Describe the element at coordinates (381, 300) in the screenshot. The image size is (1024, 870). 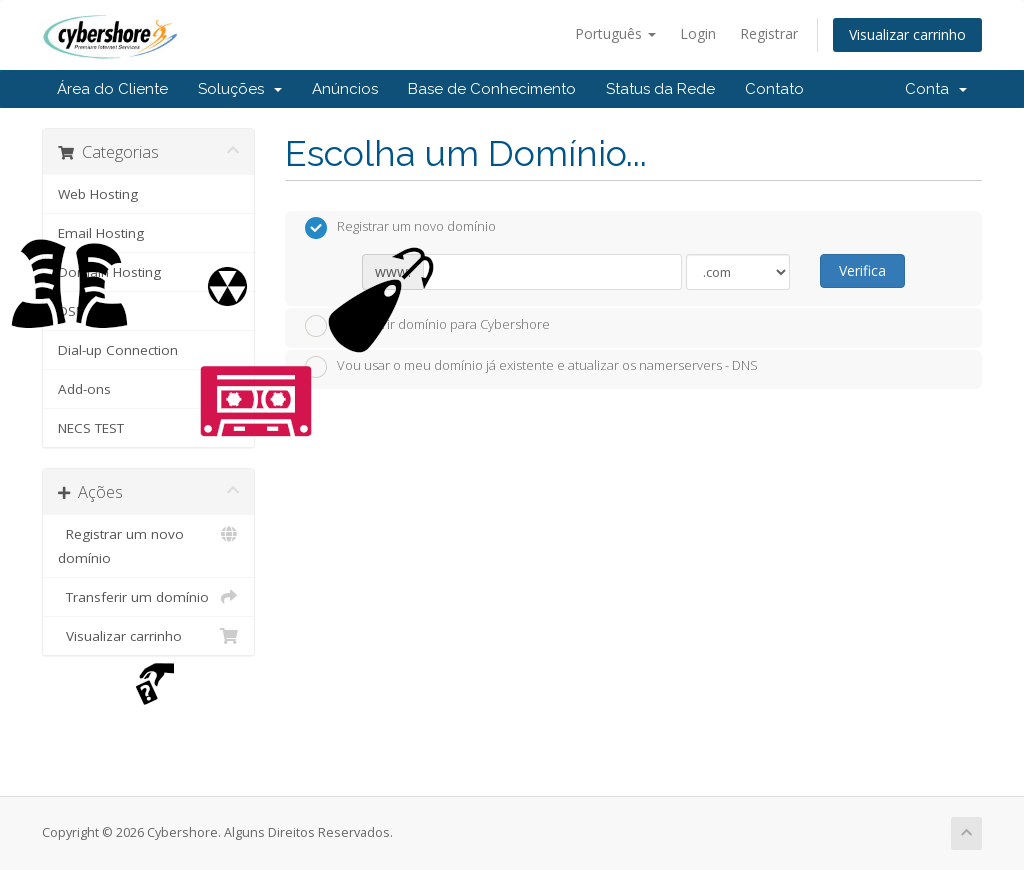
I see `fishing lure or tackle equipment in a game inventory` at that location.